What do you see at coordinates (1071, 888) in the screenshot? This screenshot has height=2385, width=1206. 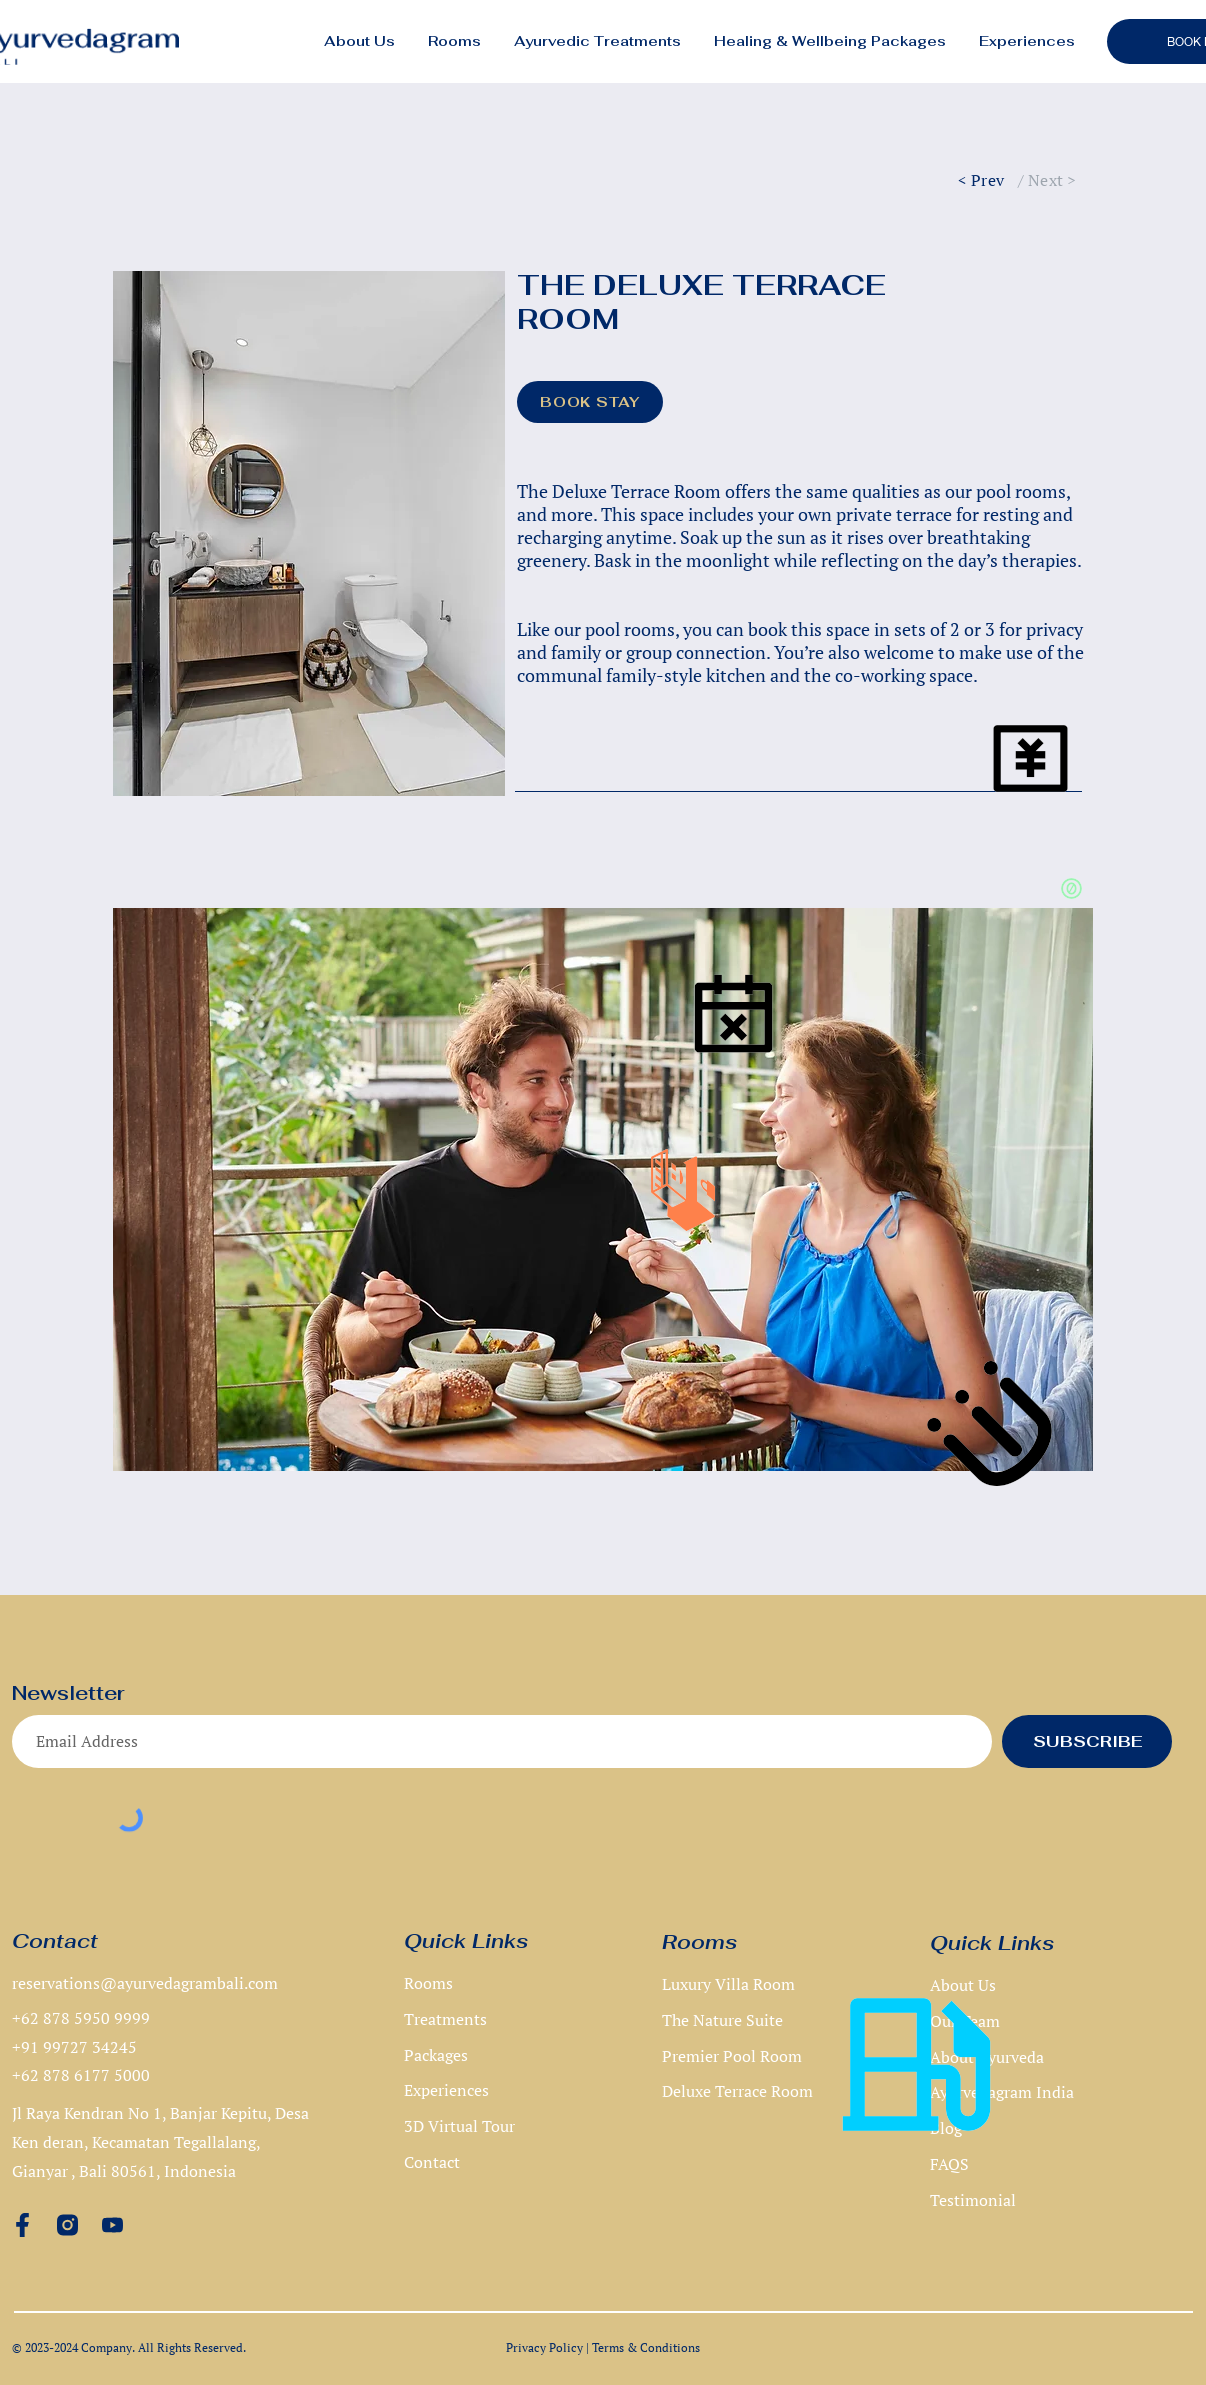 I see `indicates content is in the public domain (CC0 license)` at bounding box center [1071, 888].